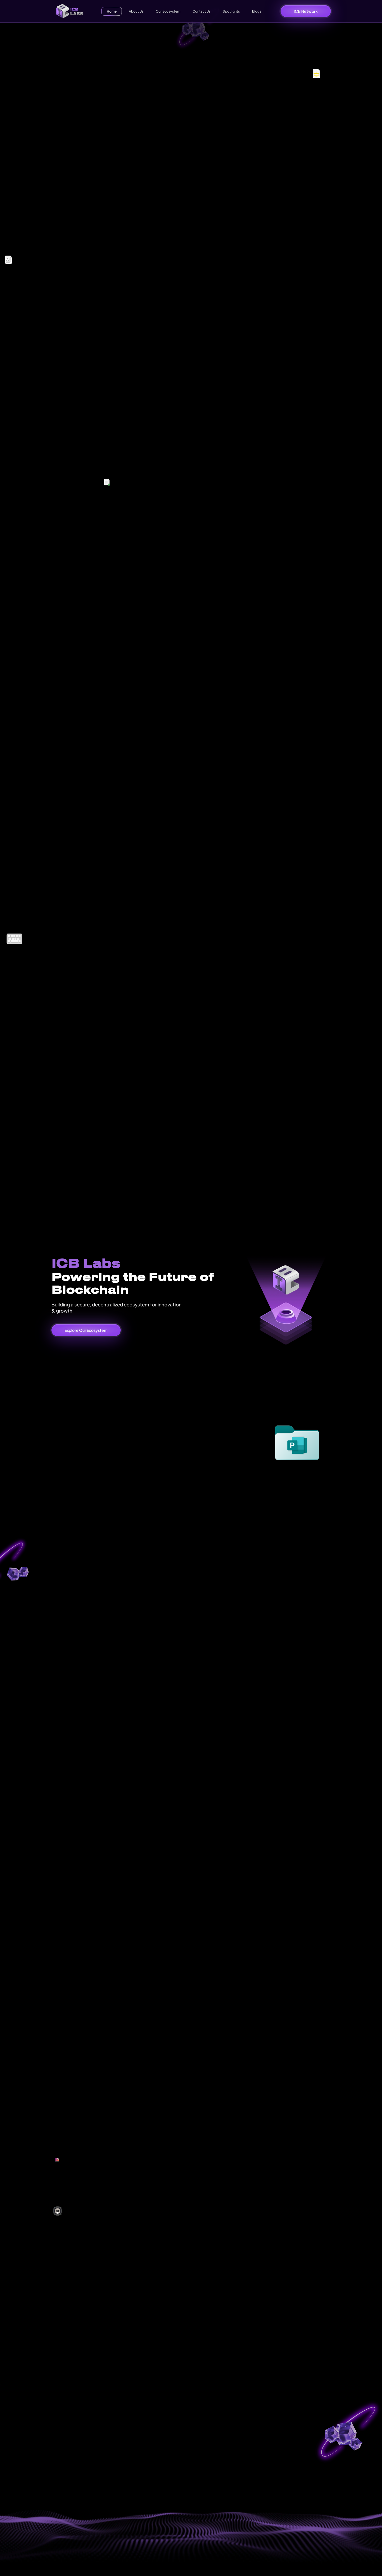  What do you see at coordinates (274, 382) in the screenshot?
I see `open the Books app` at bounding box center [274, 382].